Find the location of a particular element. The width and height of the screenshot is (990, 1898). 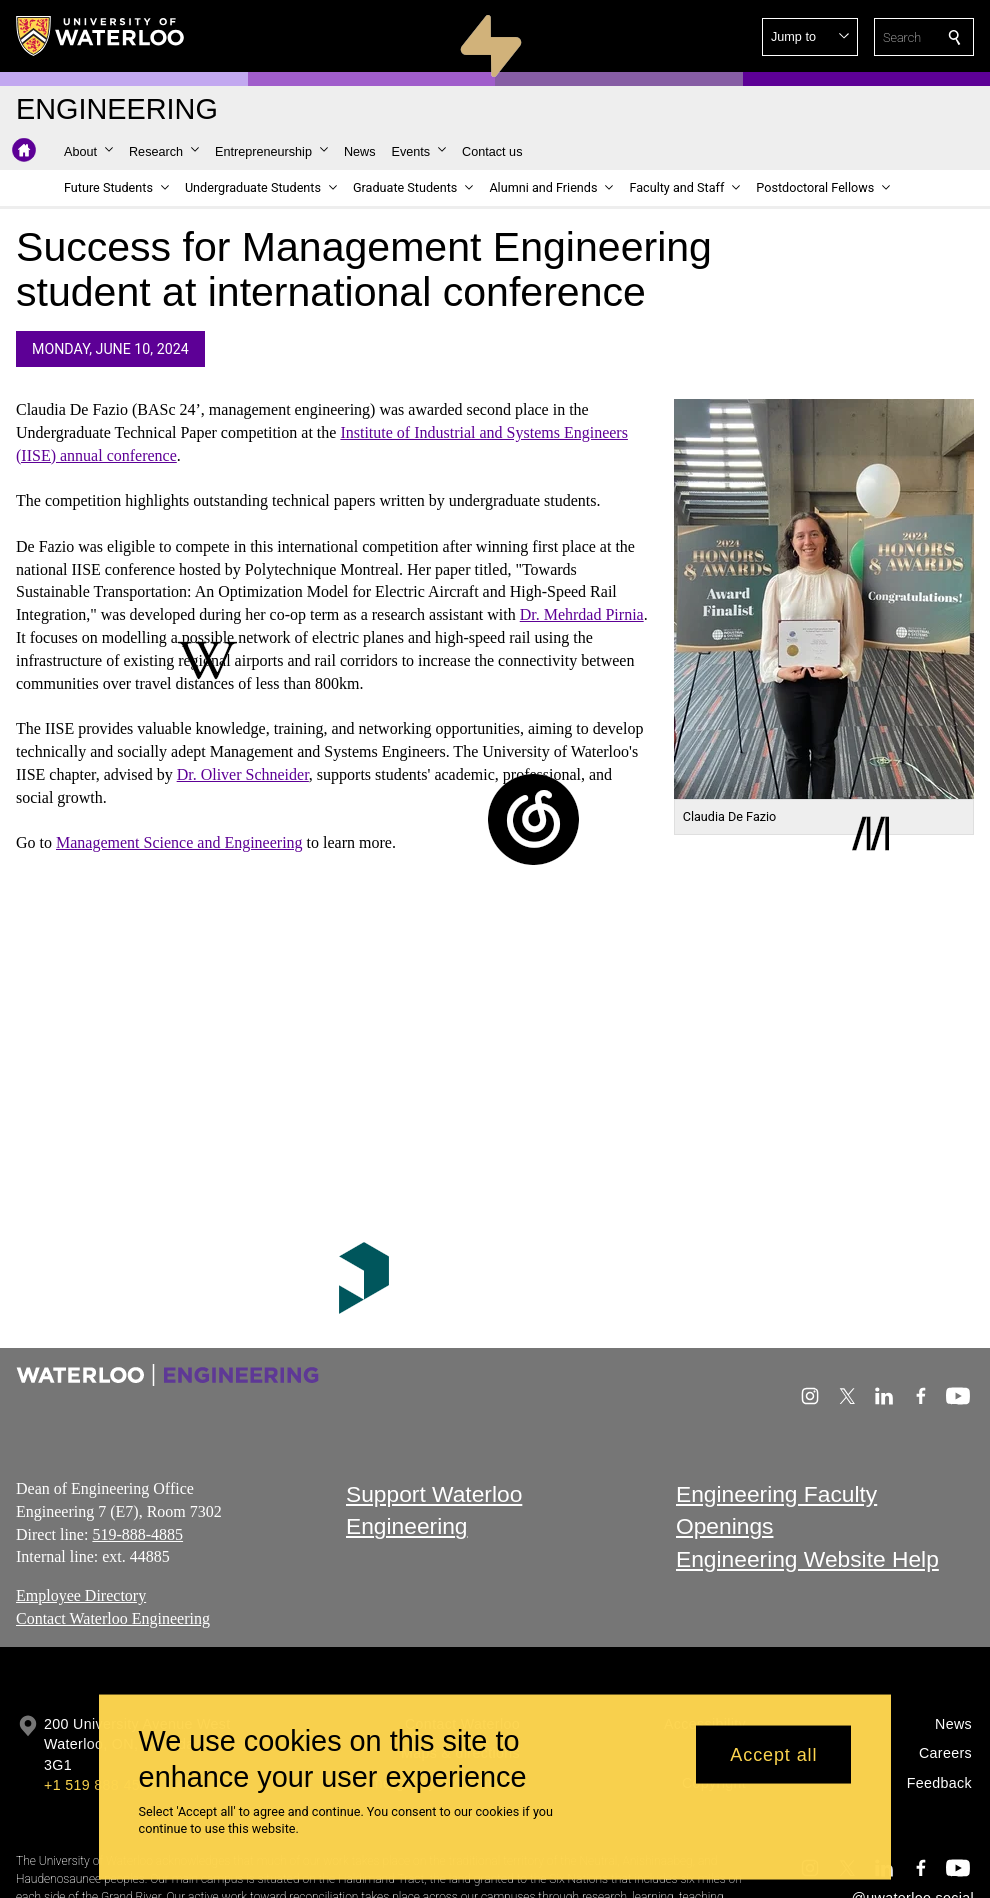

open the Printables 3D printing community website is located at coordinates (364, 1278).